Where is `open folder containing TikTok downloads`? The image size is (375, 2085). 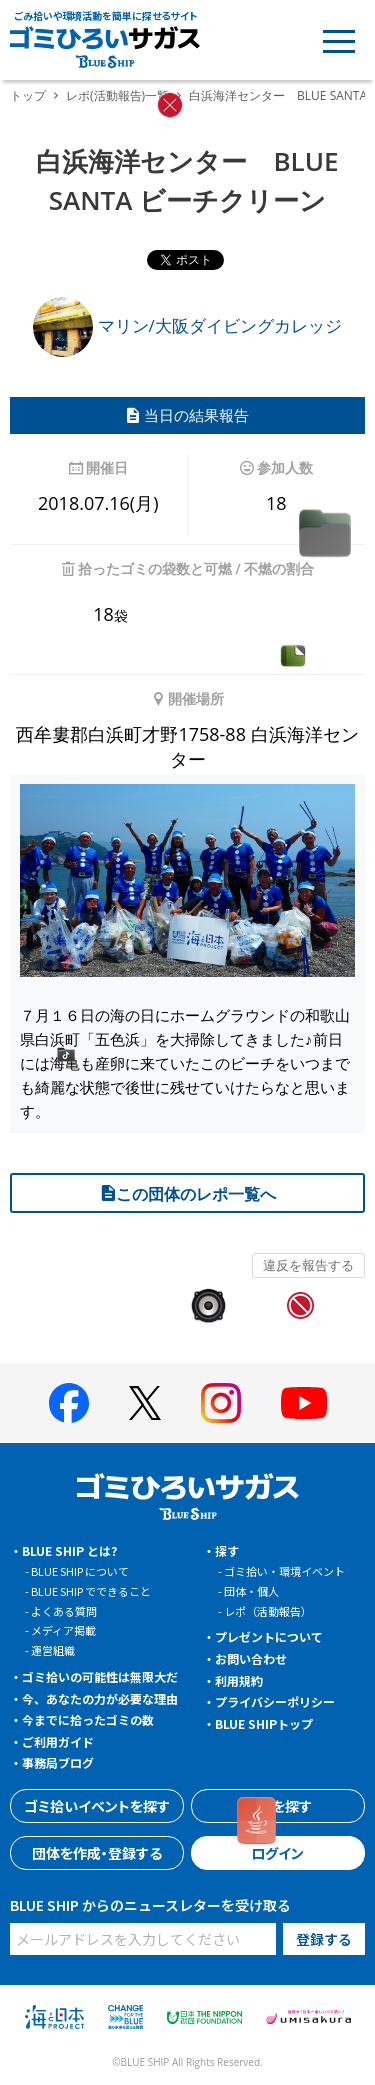 open folder containing TikTok downloads is located at coordinates (66, 1055).